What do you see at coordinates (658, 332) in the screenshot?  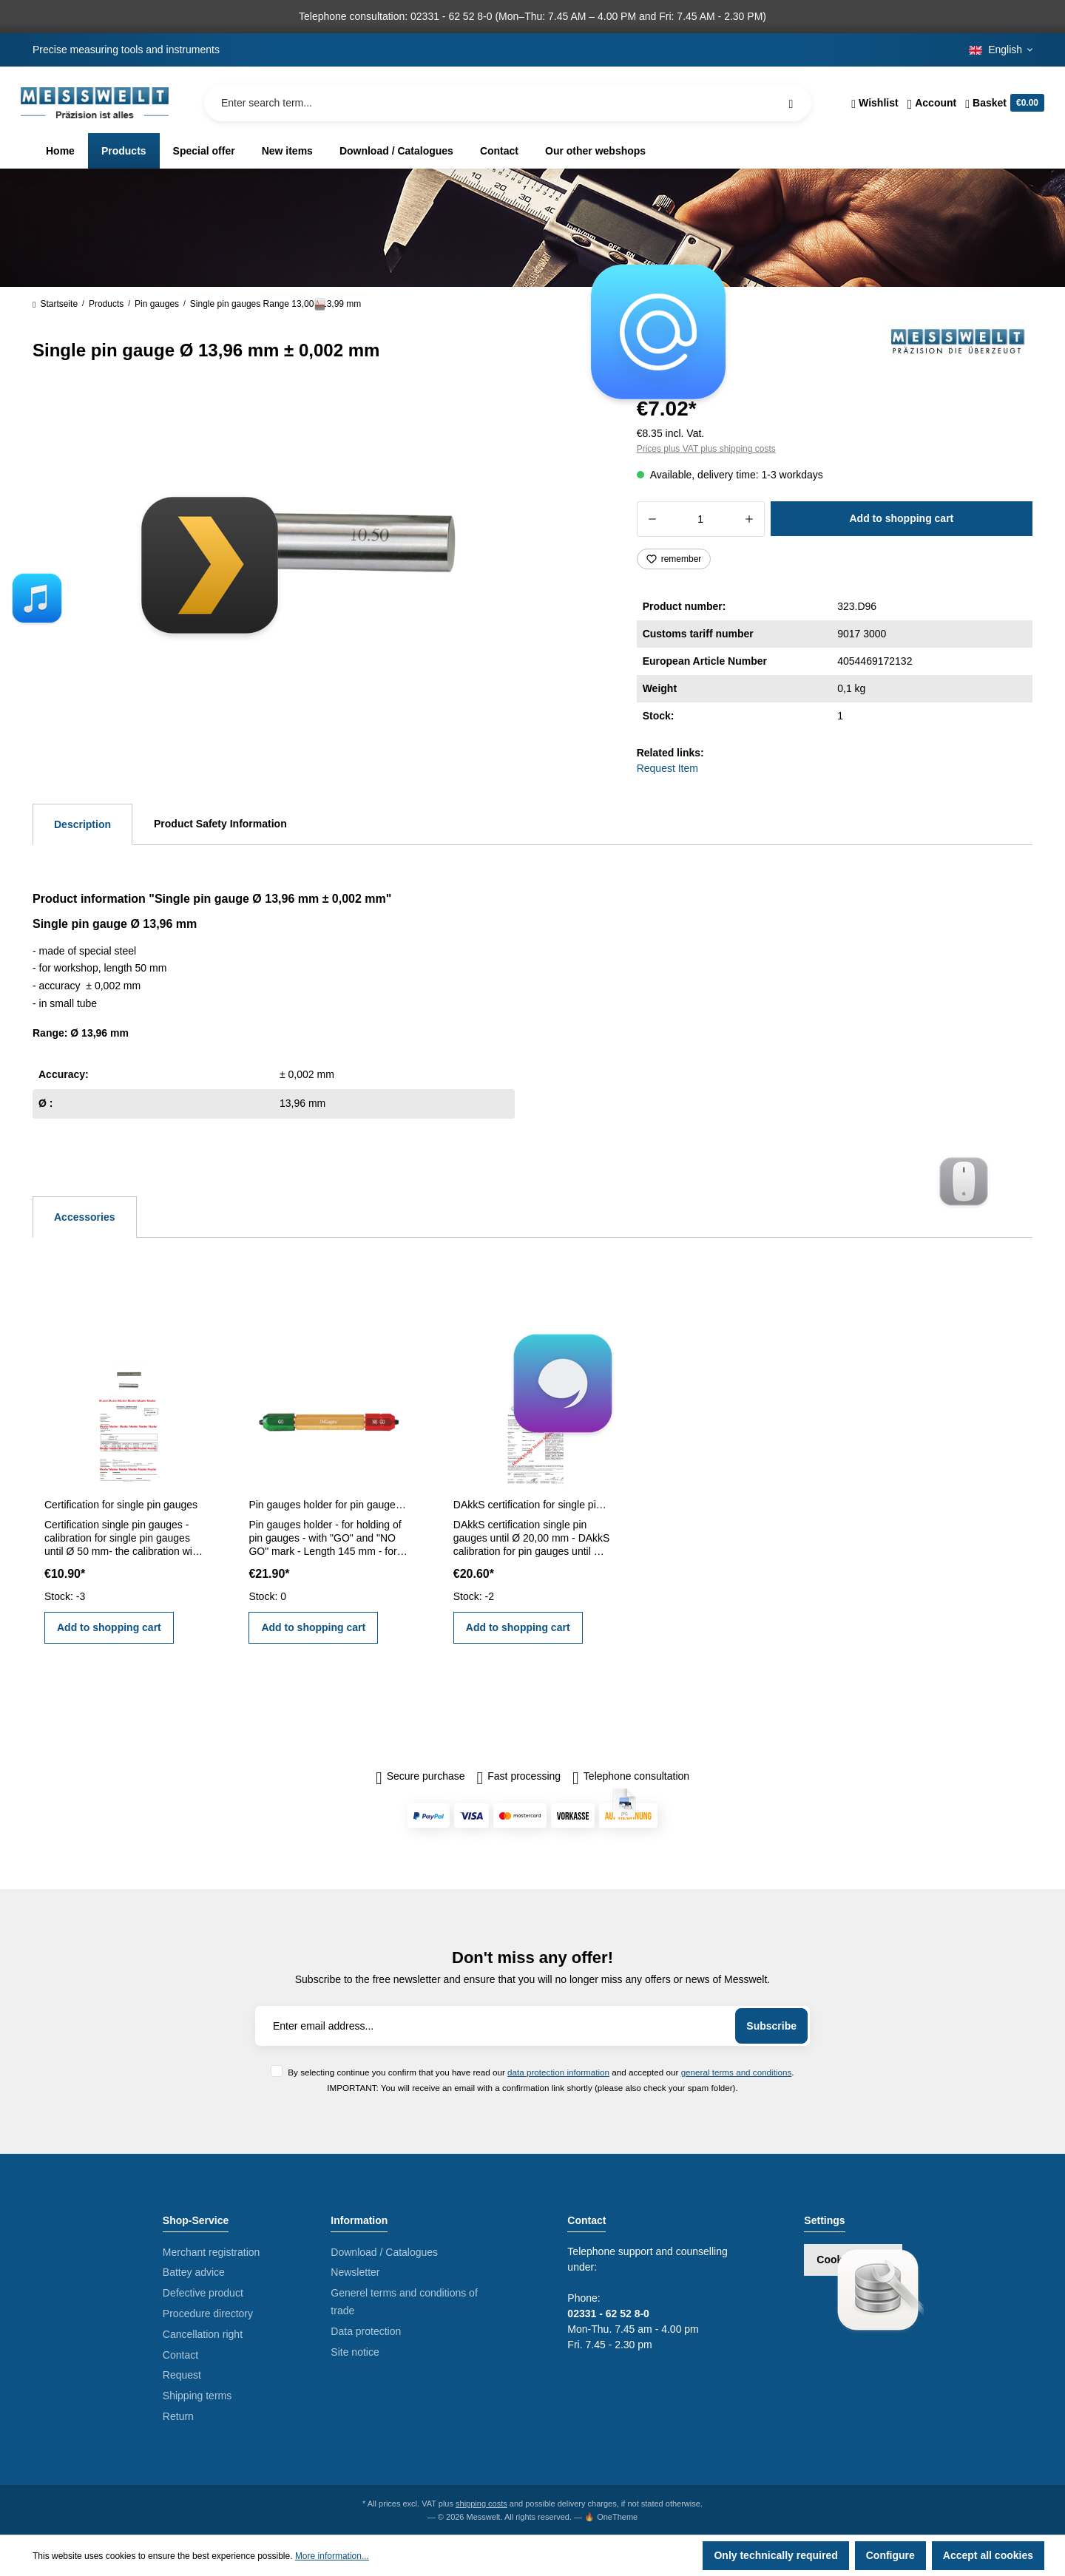 I see `open the character map application` at bounding box center [658, 332].